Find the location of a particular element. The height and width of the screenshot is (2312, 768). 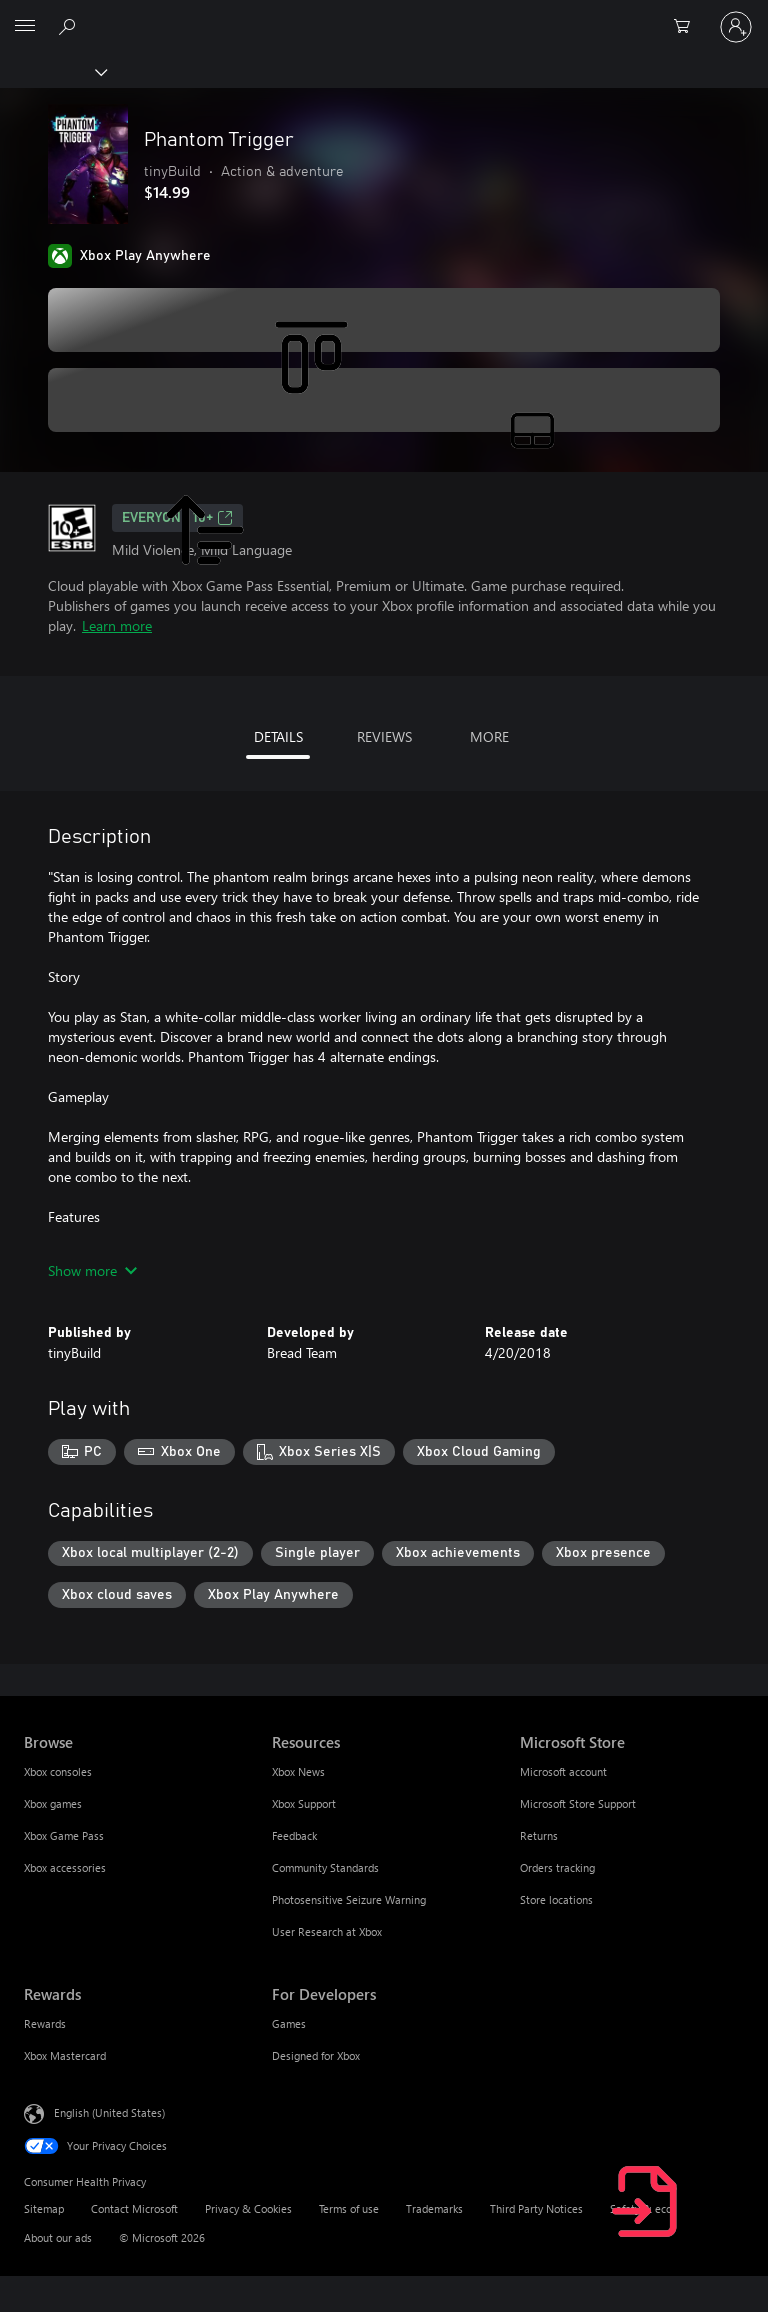

access touchpad settings is located at coordinates (532, 430).